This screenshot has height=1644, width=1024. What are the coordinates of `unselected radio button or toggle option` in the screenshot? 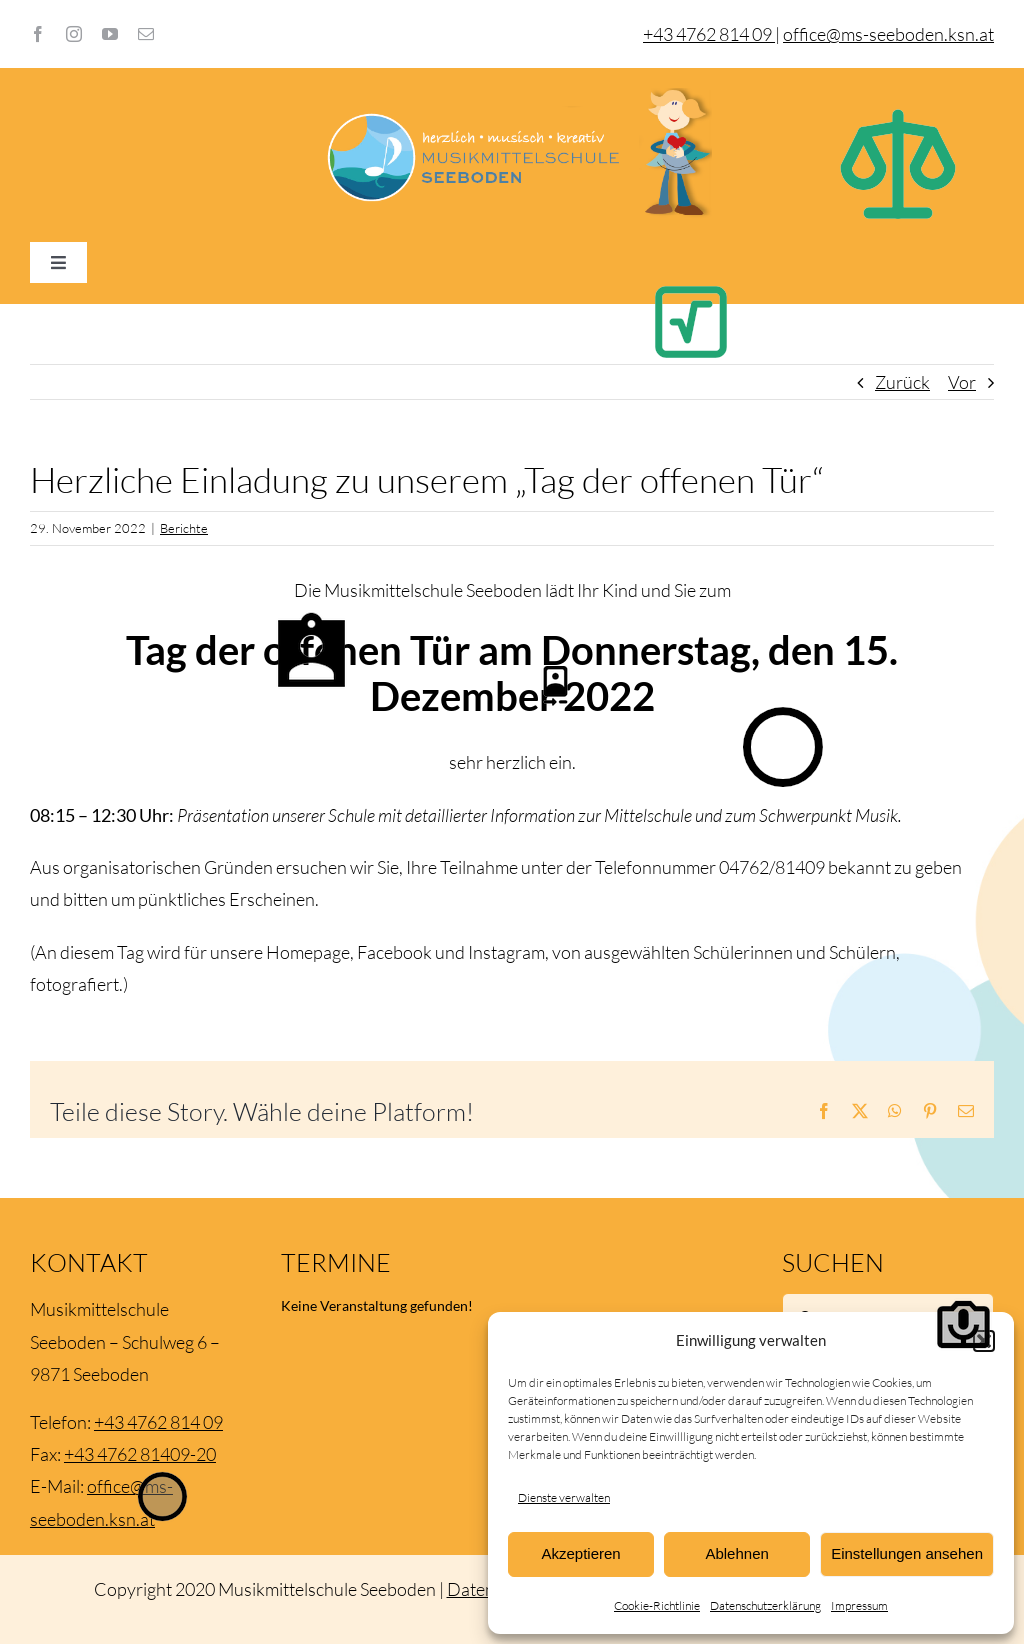 It's located at (783, 747).